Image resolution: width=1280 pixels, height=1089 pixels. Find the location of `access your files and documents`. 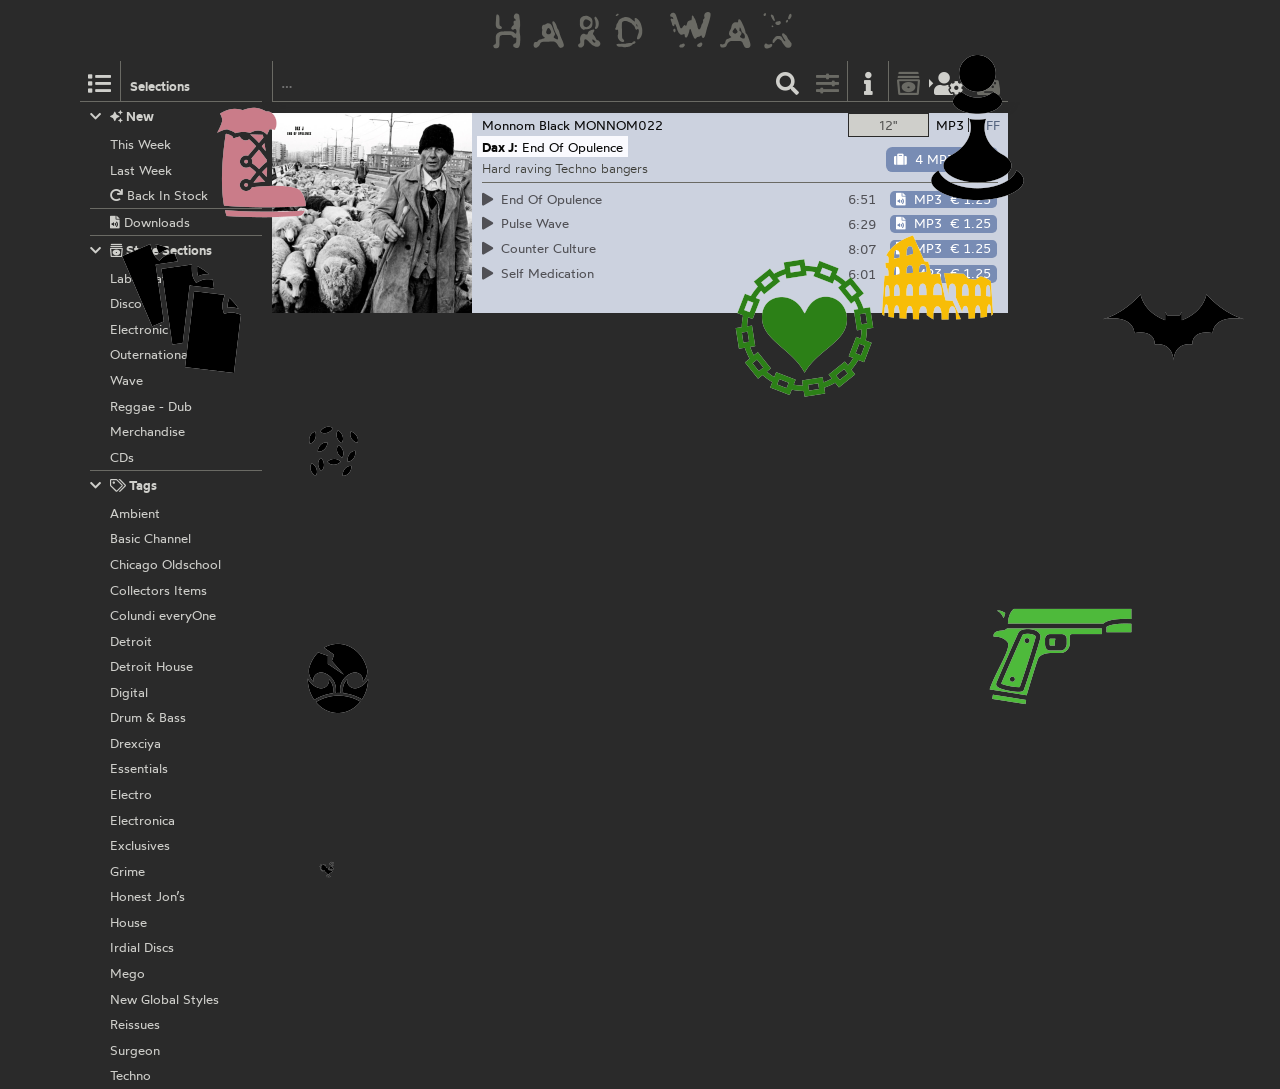

access your files and documents is located at coordinates (181, 308).